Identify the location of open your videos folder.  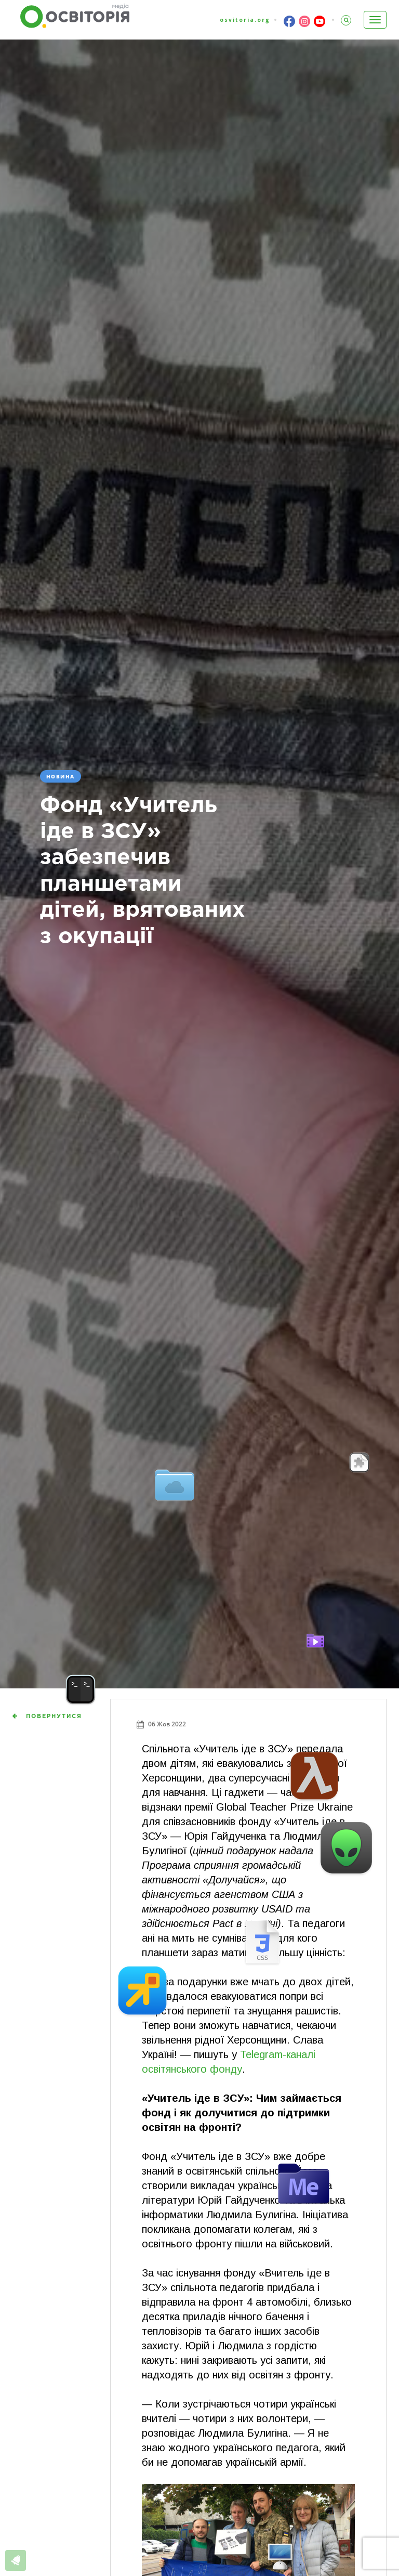
(315, 1641).